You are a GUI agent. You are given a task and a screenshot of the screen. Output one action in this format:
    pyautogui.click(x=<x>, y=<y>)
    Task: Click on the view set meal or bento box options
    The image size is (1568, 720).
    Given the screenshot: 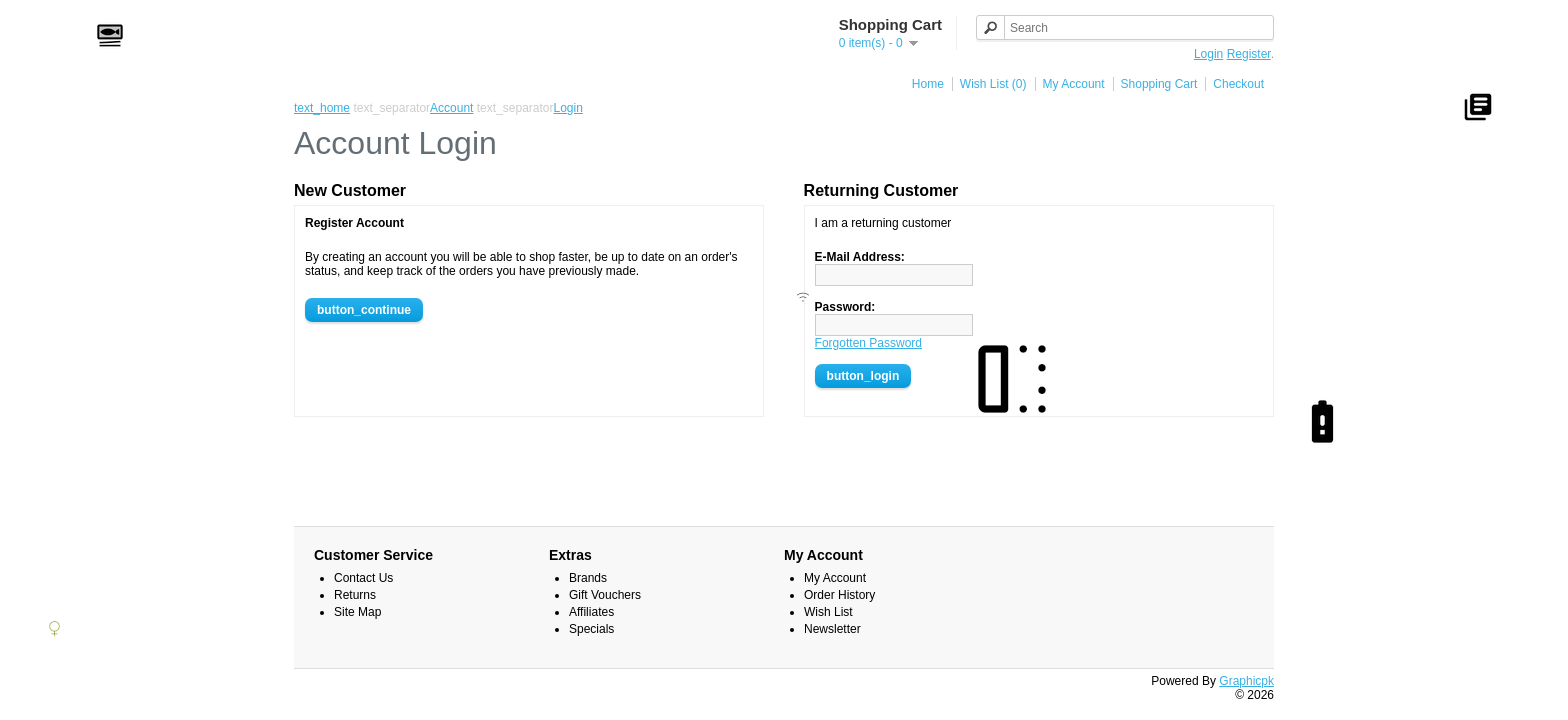 What is the action you would take?
    pyautogui.click(x=110, y=36)
    